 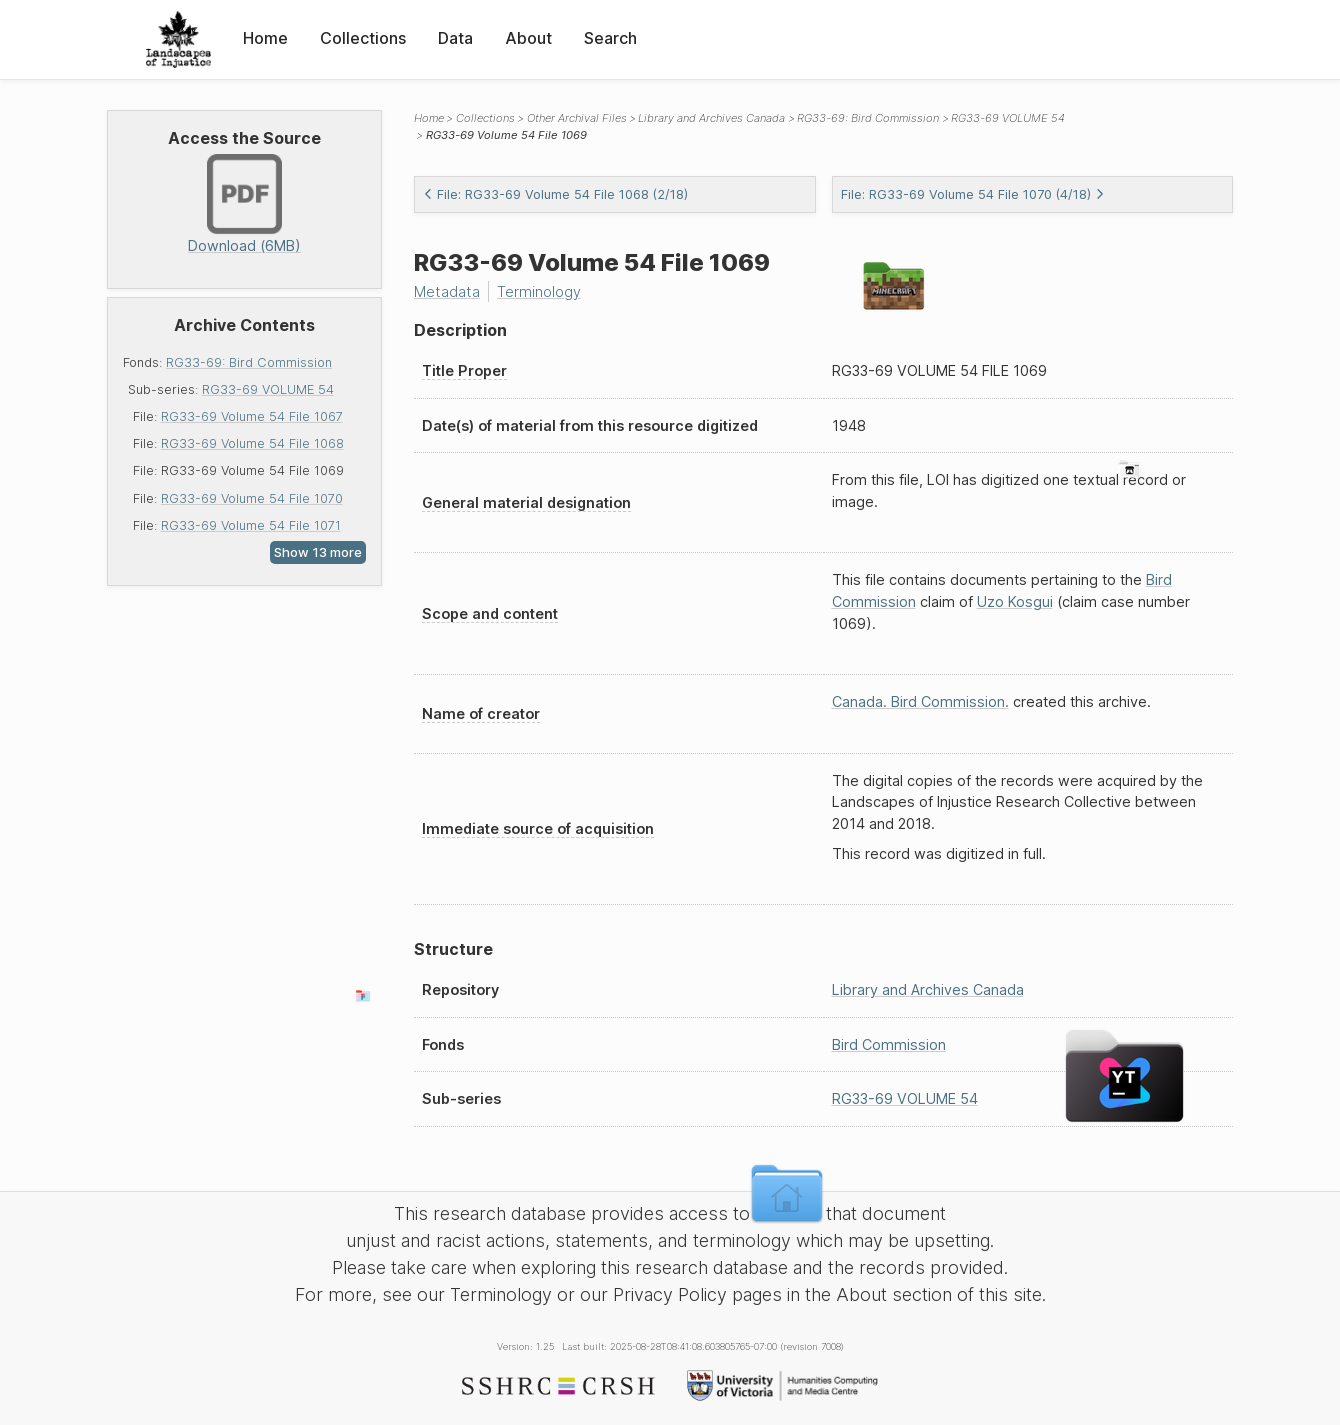 I want to click on open figma project files folder, so click(x=363, y=996).